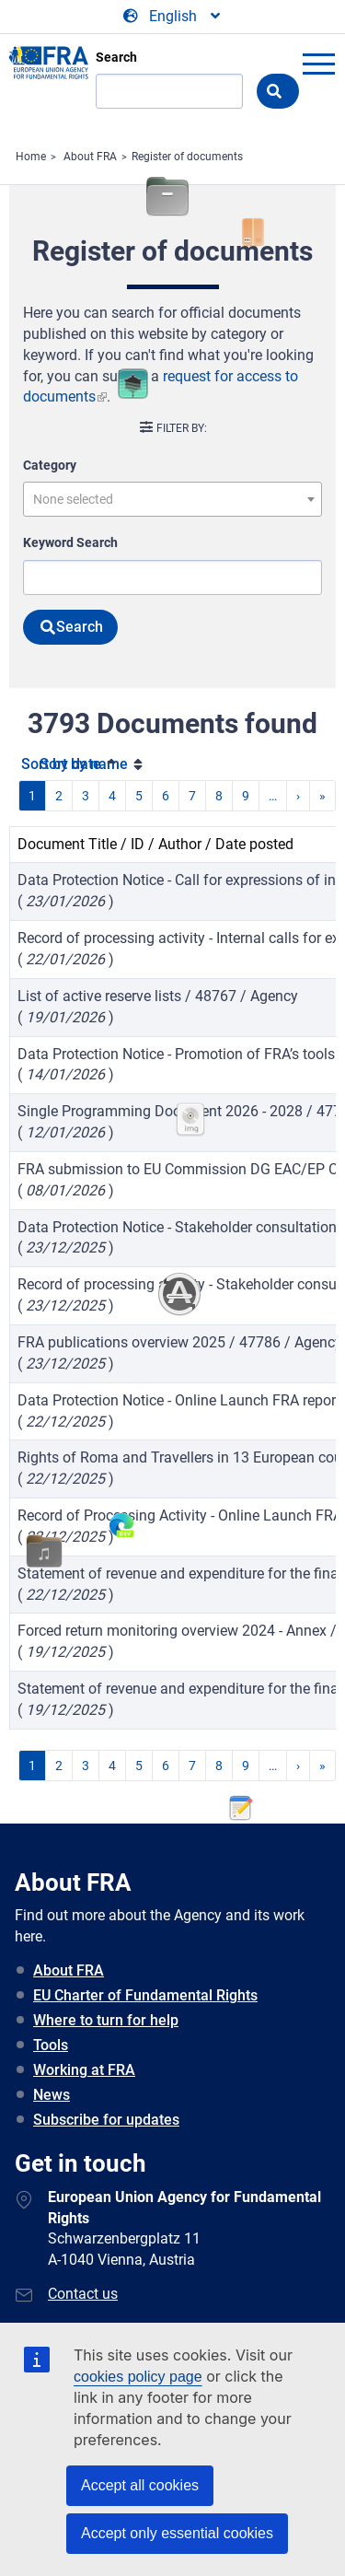 Image resolution: width=345 pixels, height=2576 pixels. Describe the element at coordinates (179, 1294) in the screenshot. I see `open the software update manager` at that location.